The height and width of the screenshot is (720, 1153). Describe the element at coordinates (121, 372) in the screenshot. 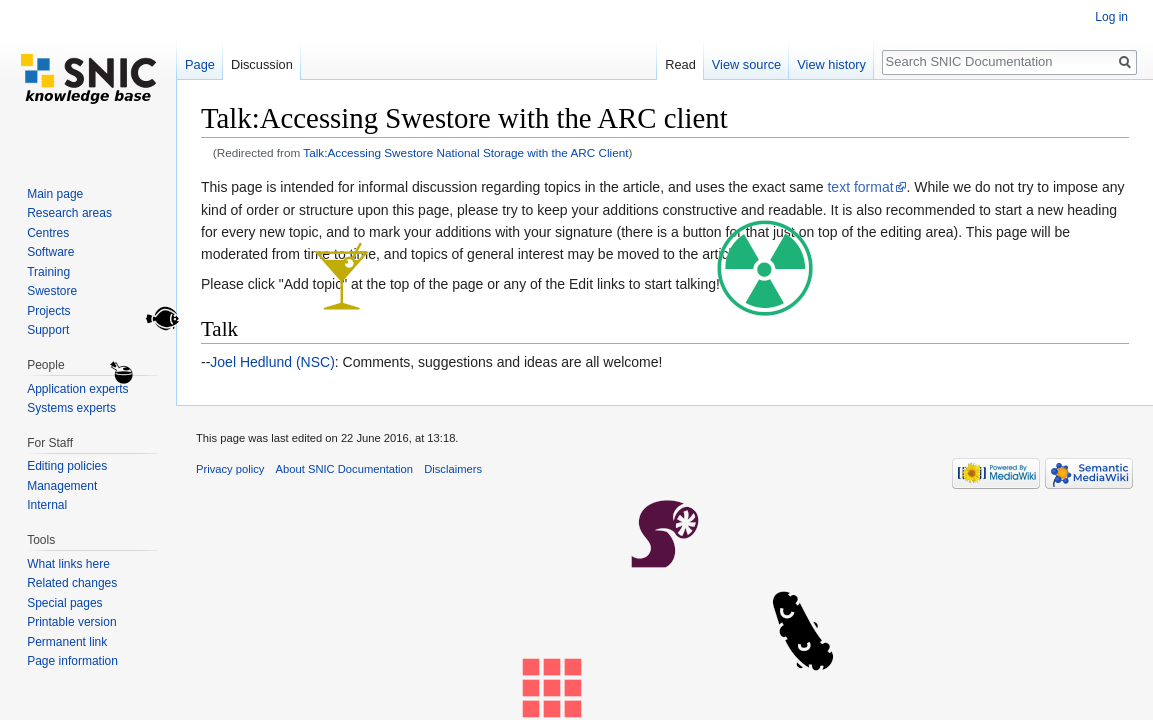

I see `use a potion or consumable item` at that location.